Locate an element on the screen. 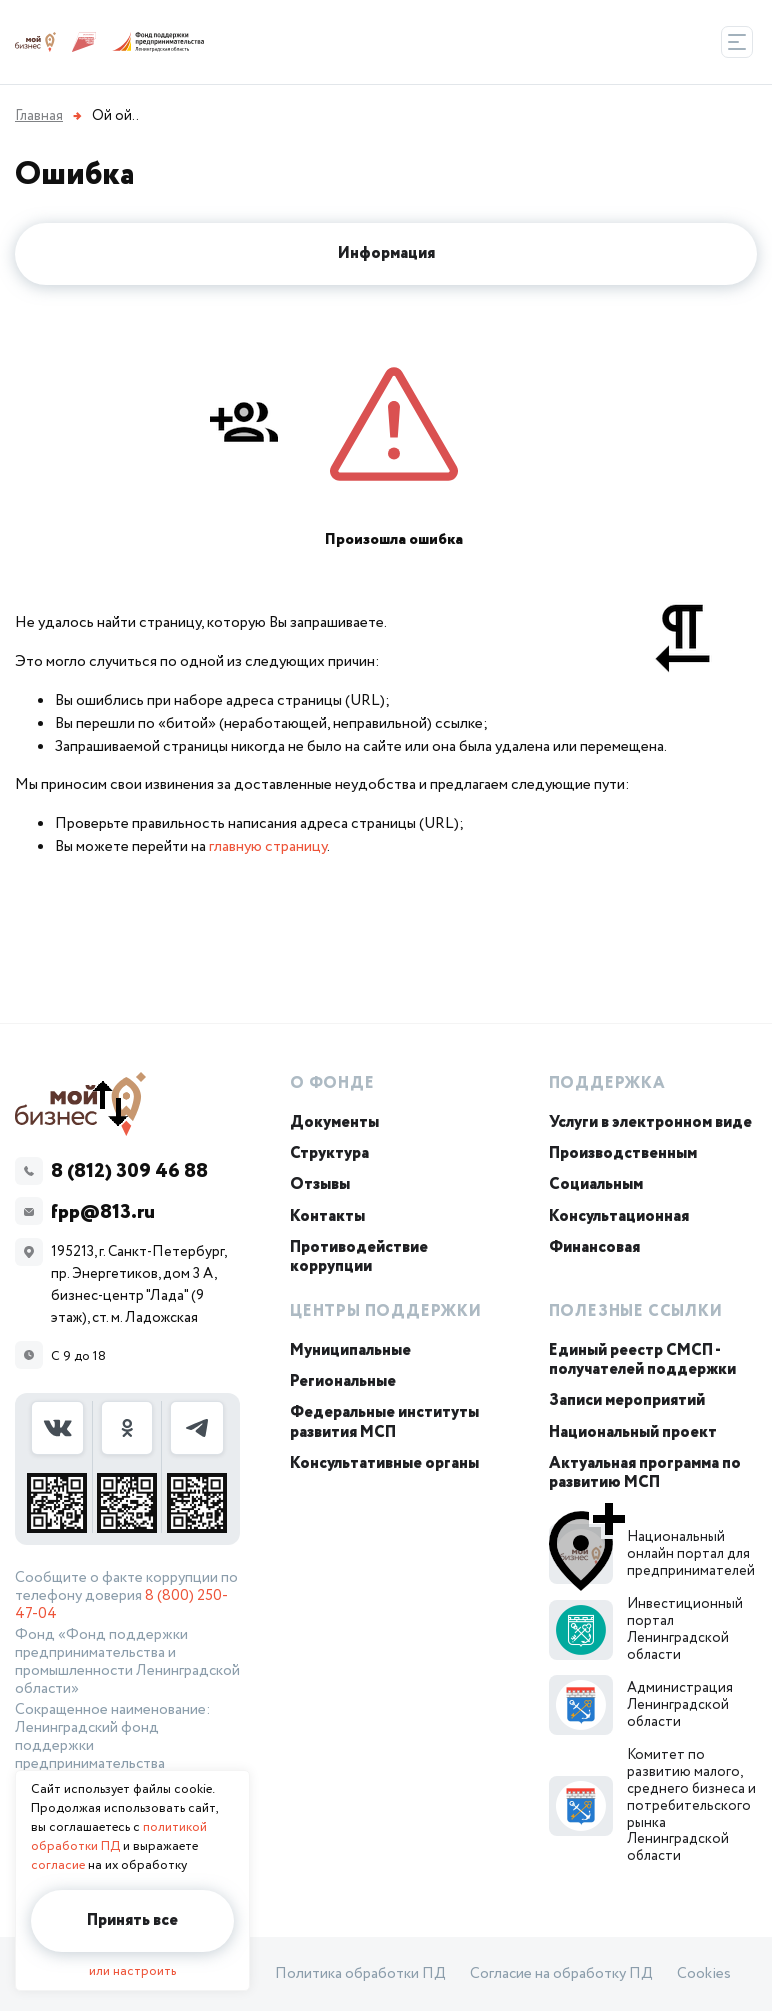 The width and height of the screenshot is (772, 2011). switch text direction to right-to-left is located at coordinates (682, 638).